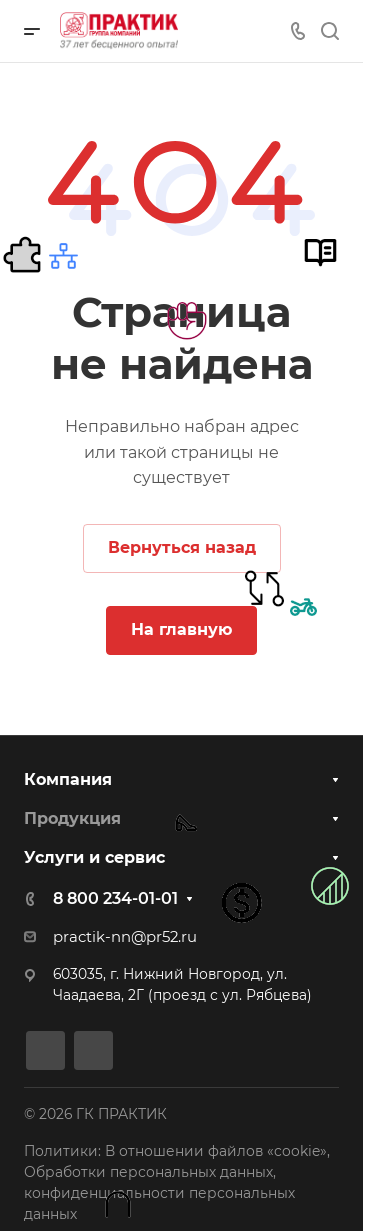 The image size is (369, 1231). What do you see at coordinates (303, 607) in the screenshot?
I see `select motorcycle as vehicle type` at bounding box center [303, 607].